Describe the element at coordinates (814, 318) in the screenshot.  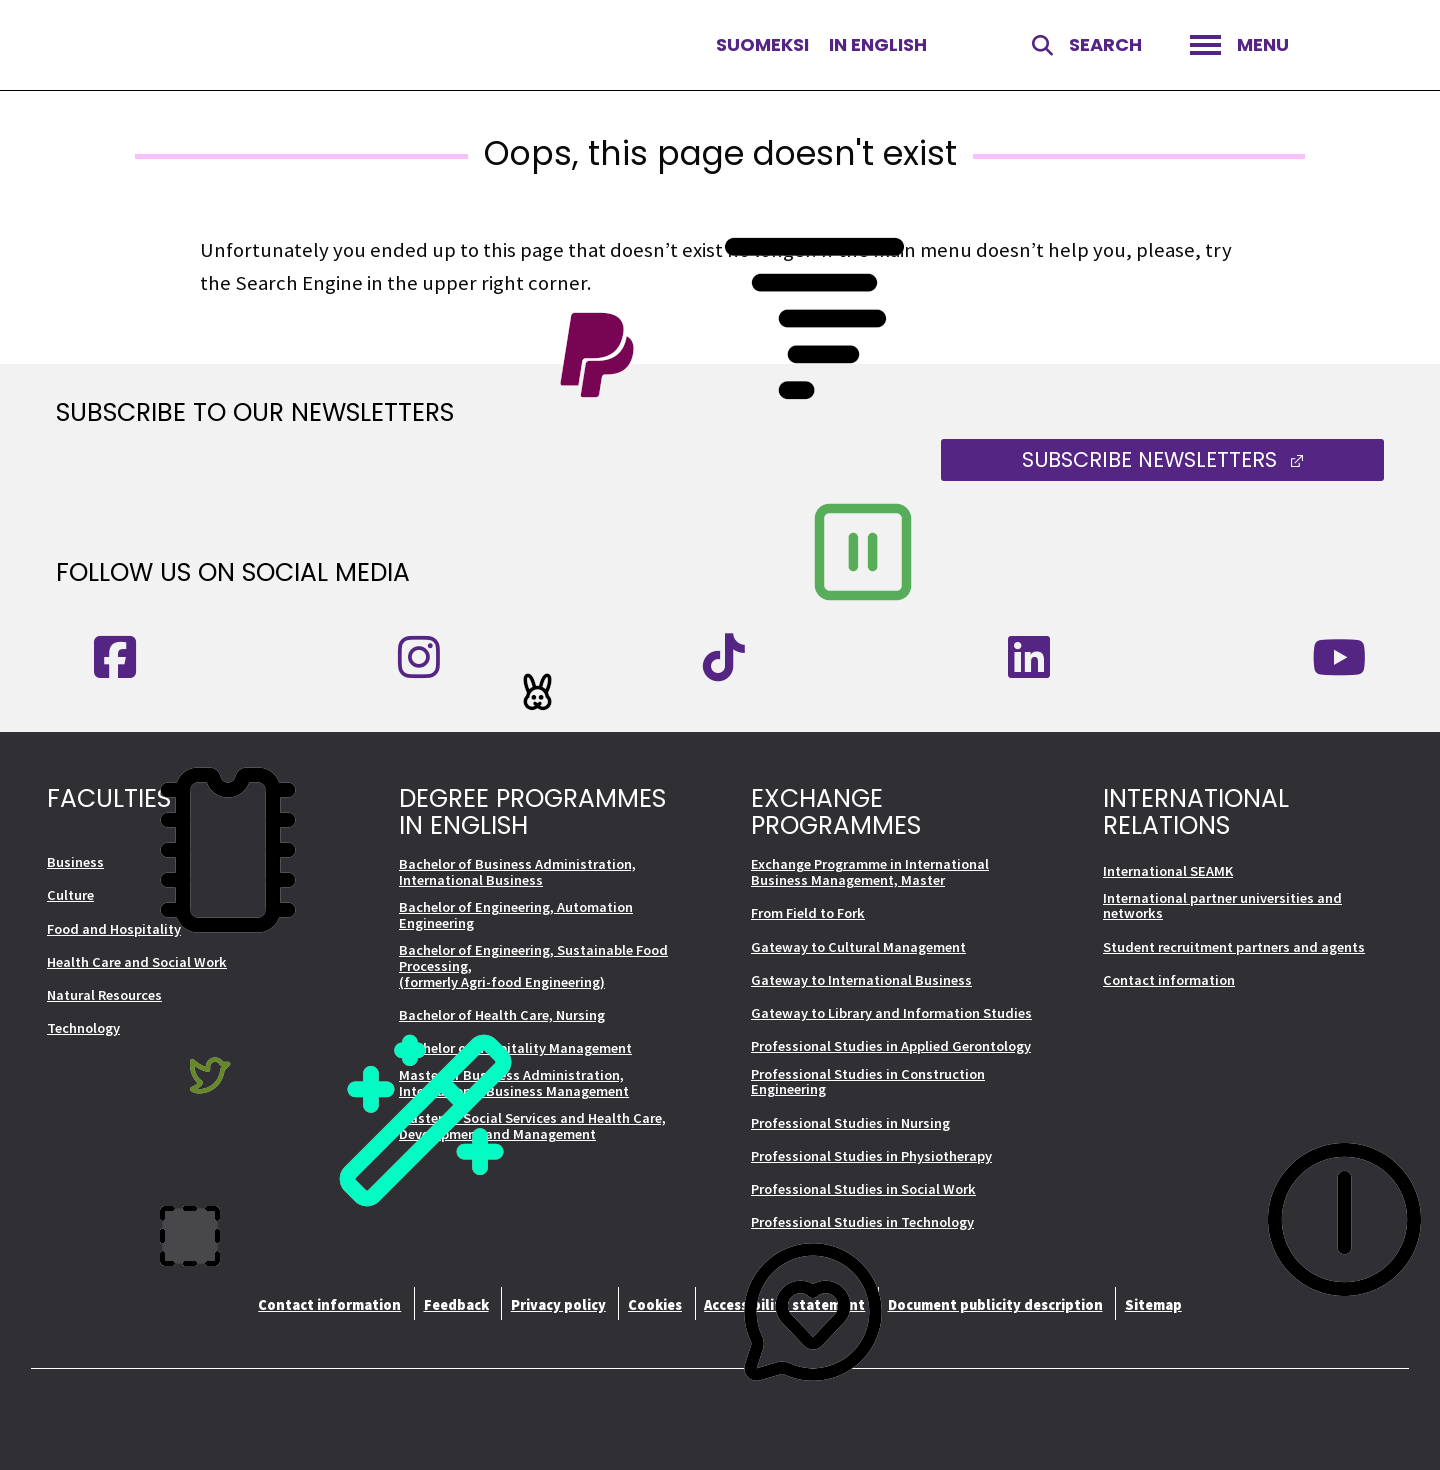
I see `indicates tornado warning or severe weather alert` at that location.